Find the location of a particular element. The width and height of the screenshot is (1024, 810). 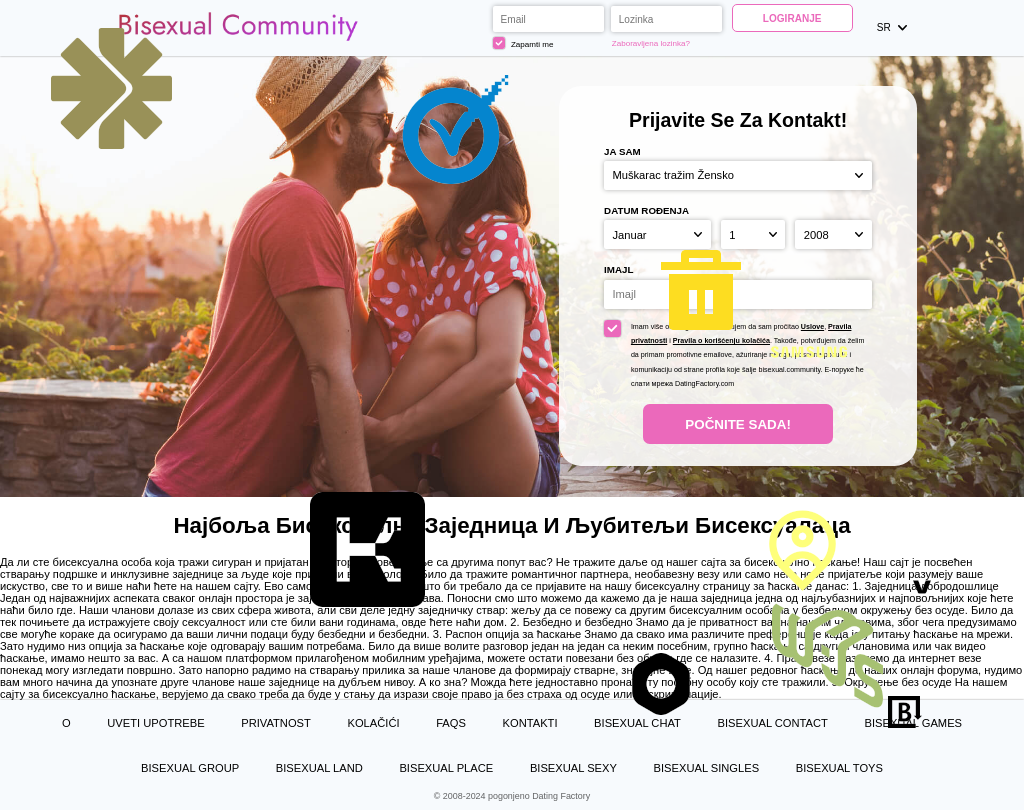

view your current location on the map is located at coordinates (802, 547).